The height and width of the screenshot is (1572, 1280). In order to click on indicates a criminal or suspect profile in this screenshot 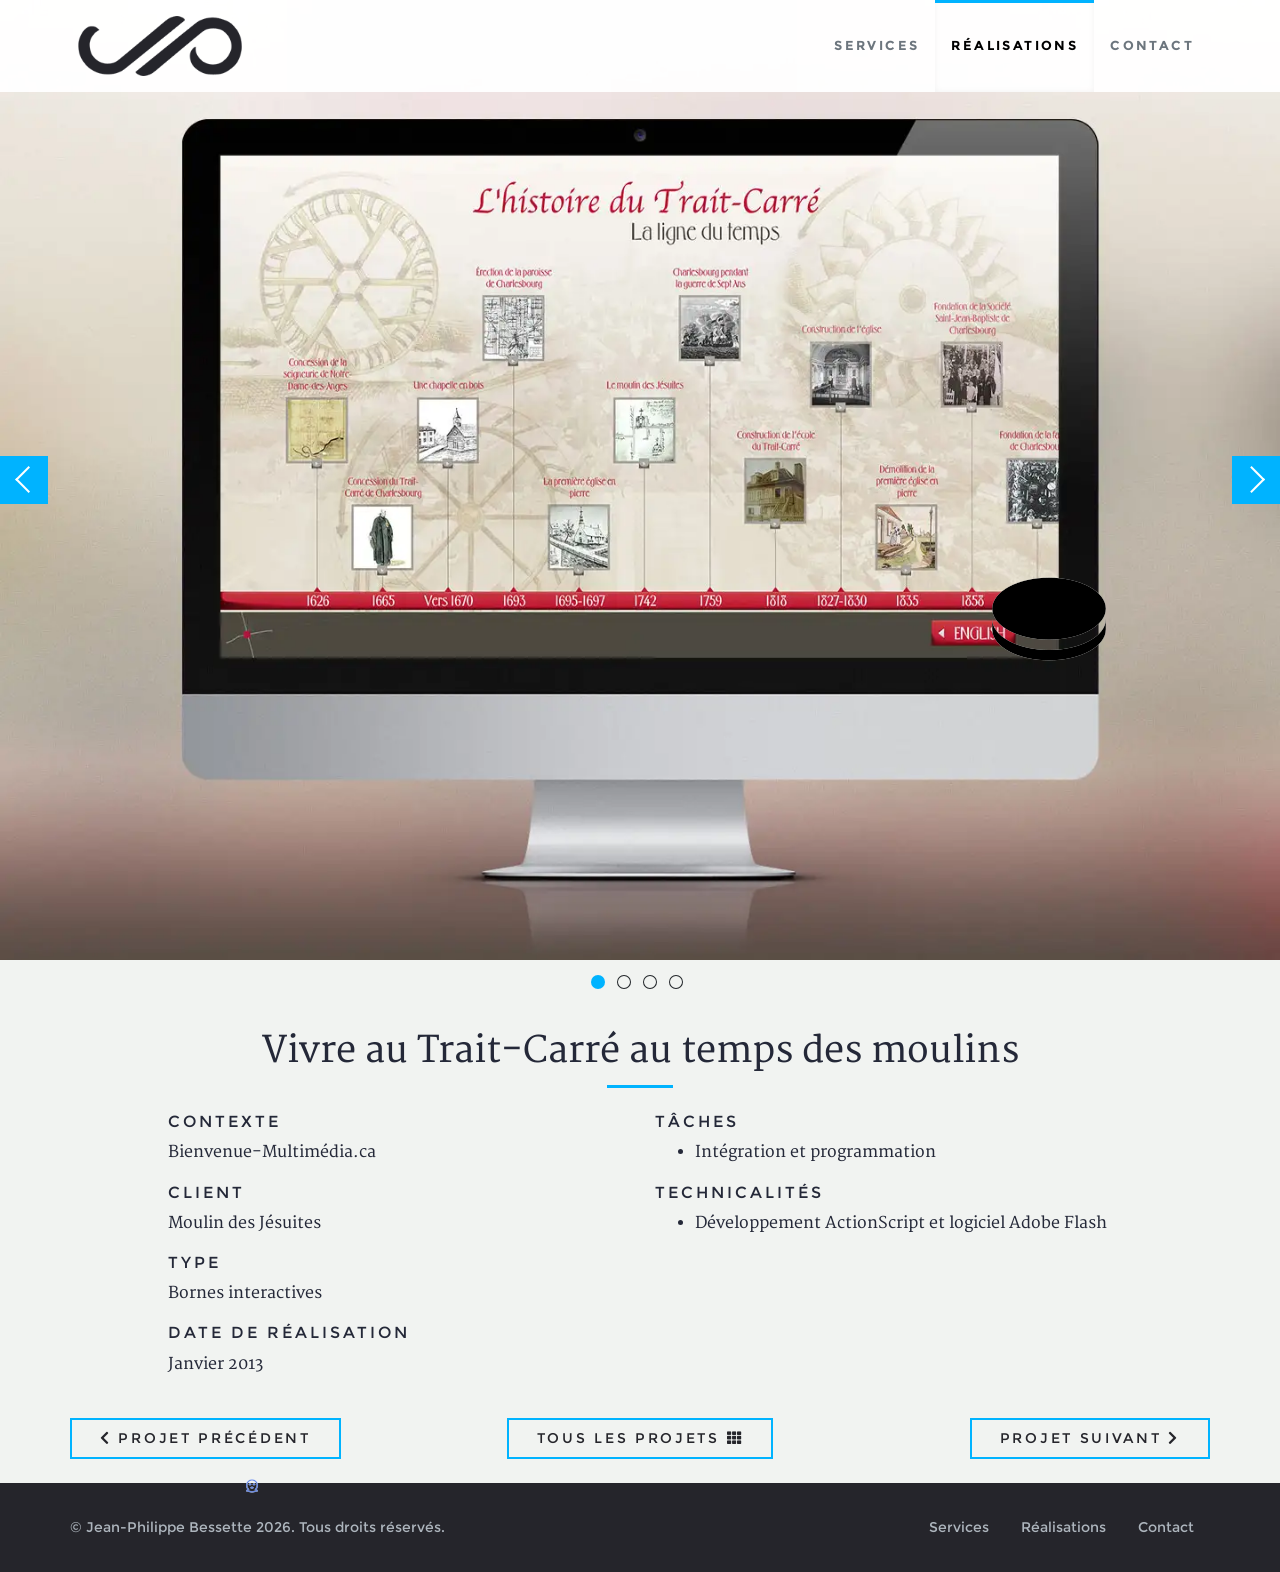, I will do `click(252, 1486)`.